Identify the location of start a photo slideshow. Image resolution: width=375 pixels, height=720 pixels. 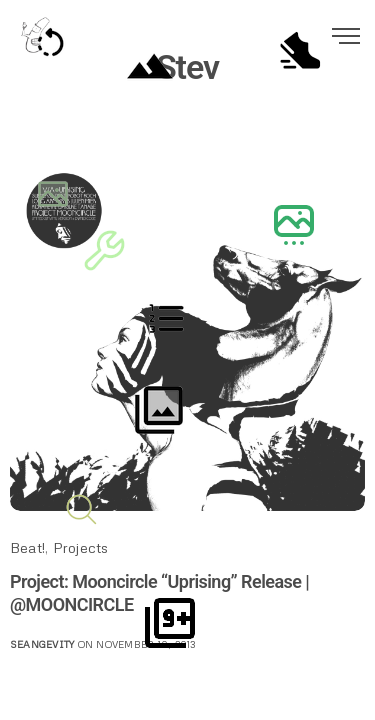
(294, 225).